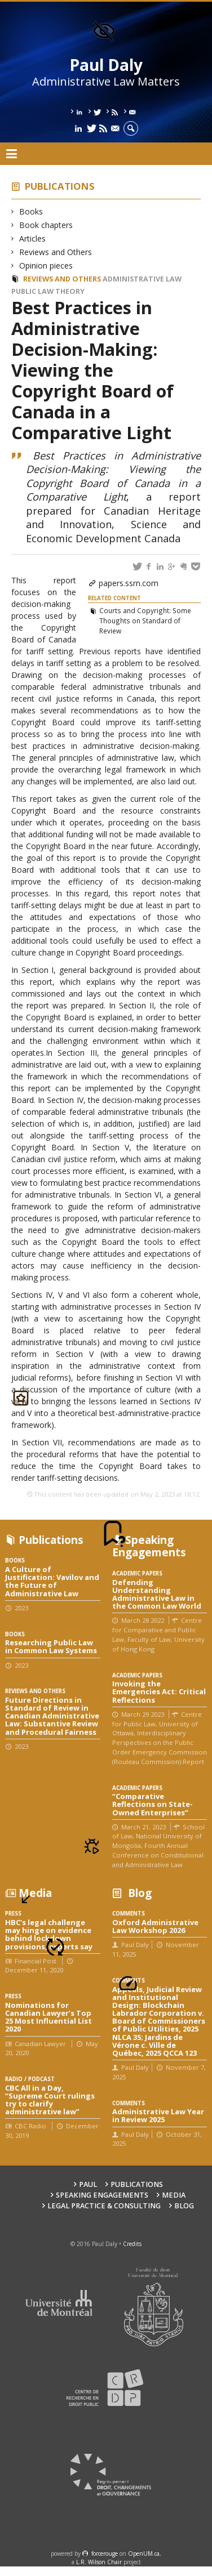 This screenshot has height=2576, width=212. What do you see at coordinates (113, 1533) in the screenshot?
I see `access bookmark help or FAQ` at bounding box center [113, 1533].